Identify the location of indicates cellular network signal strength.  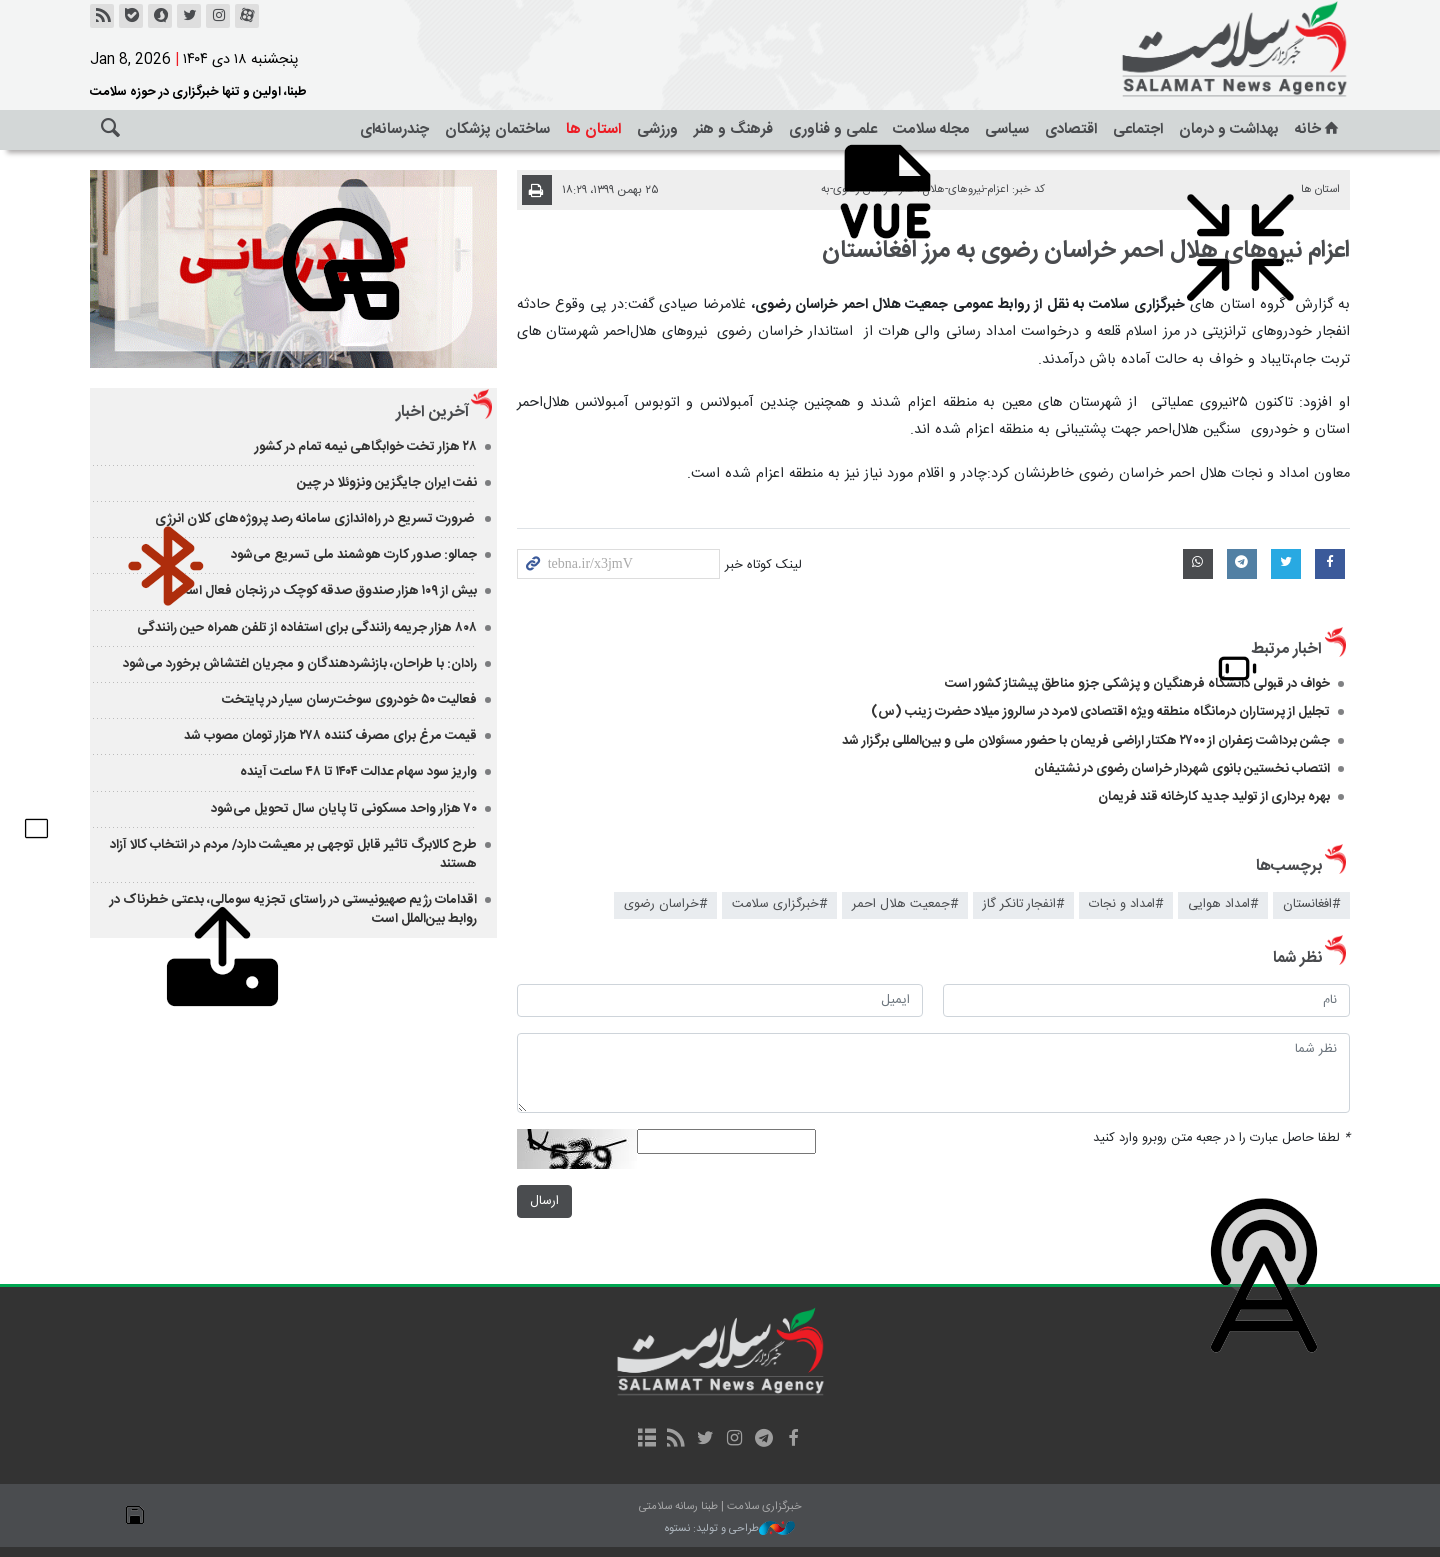
(1264, 1278).